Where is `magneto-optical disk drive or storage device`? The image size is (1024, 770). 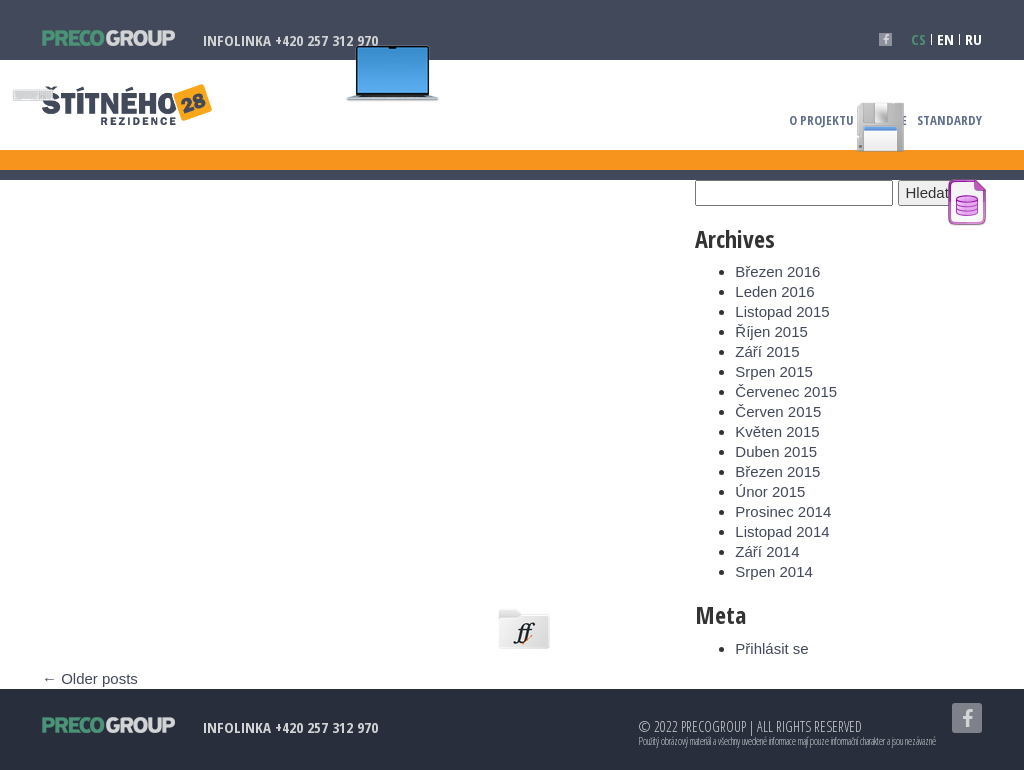
magneto-optical disk drive or storage device is located at coordinates (880, 127).